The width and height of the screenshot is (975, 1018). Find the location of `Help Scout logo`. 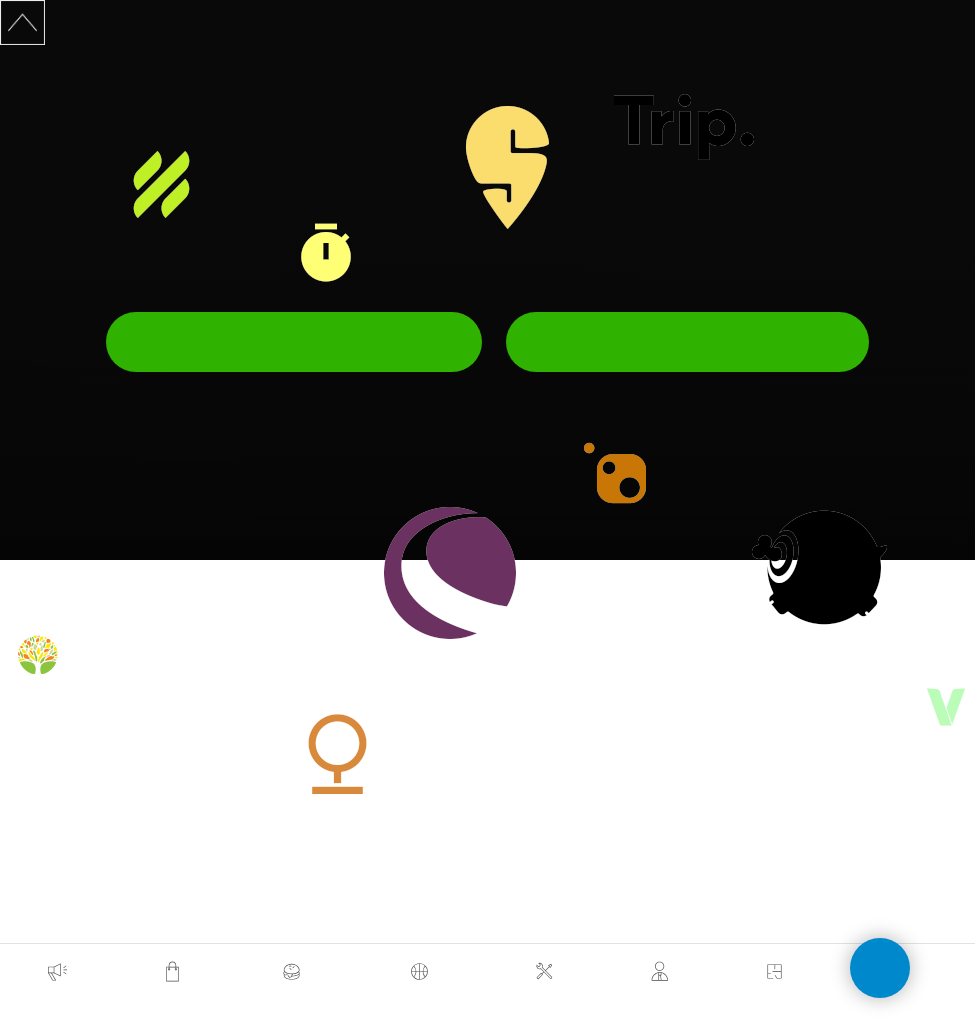

Help Scout logo is located at coordinates (161, 184).